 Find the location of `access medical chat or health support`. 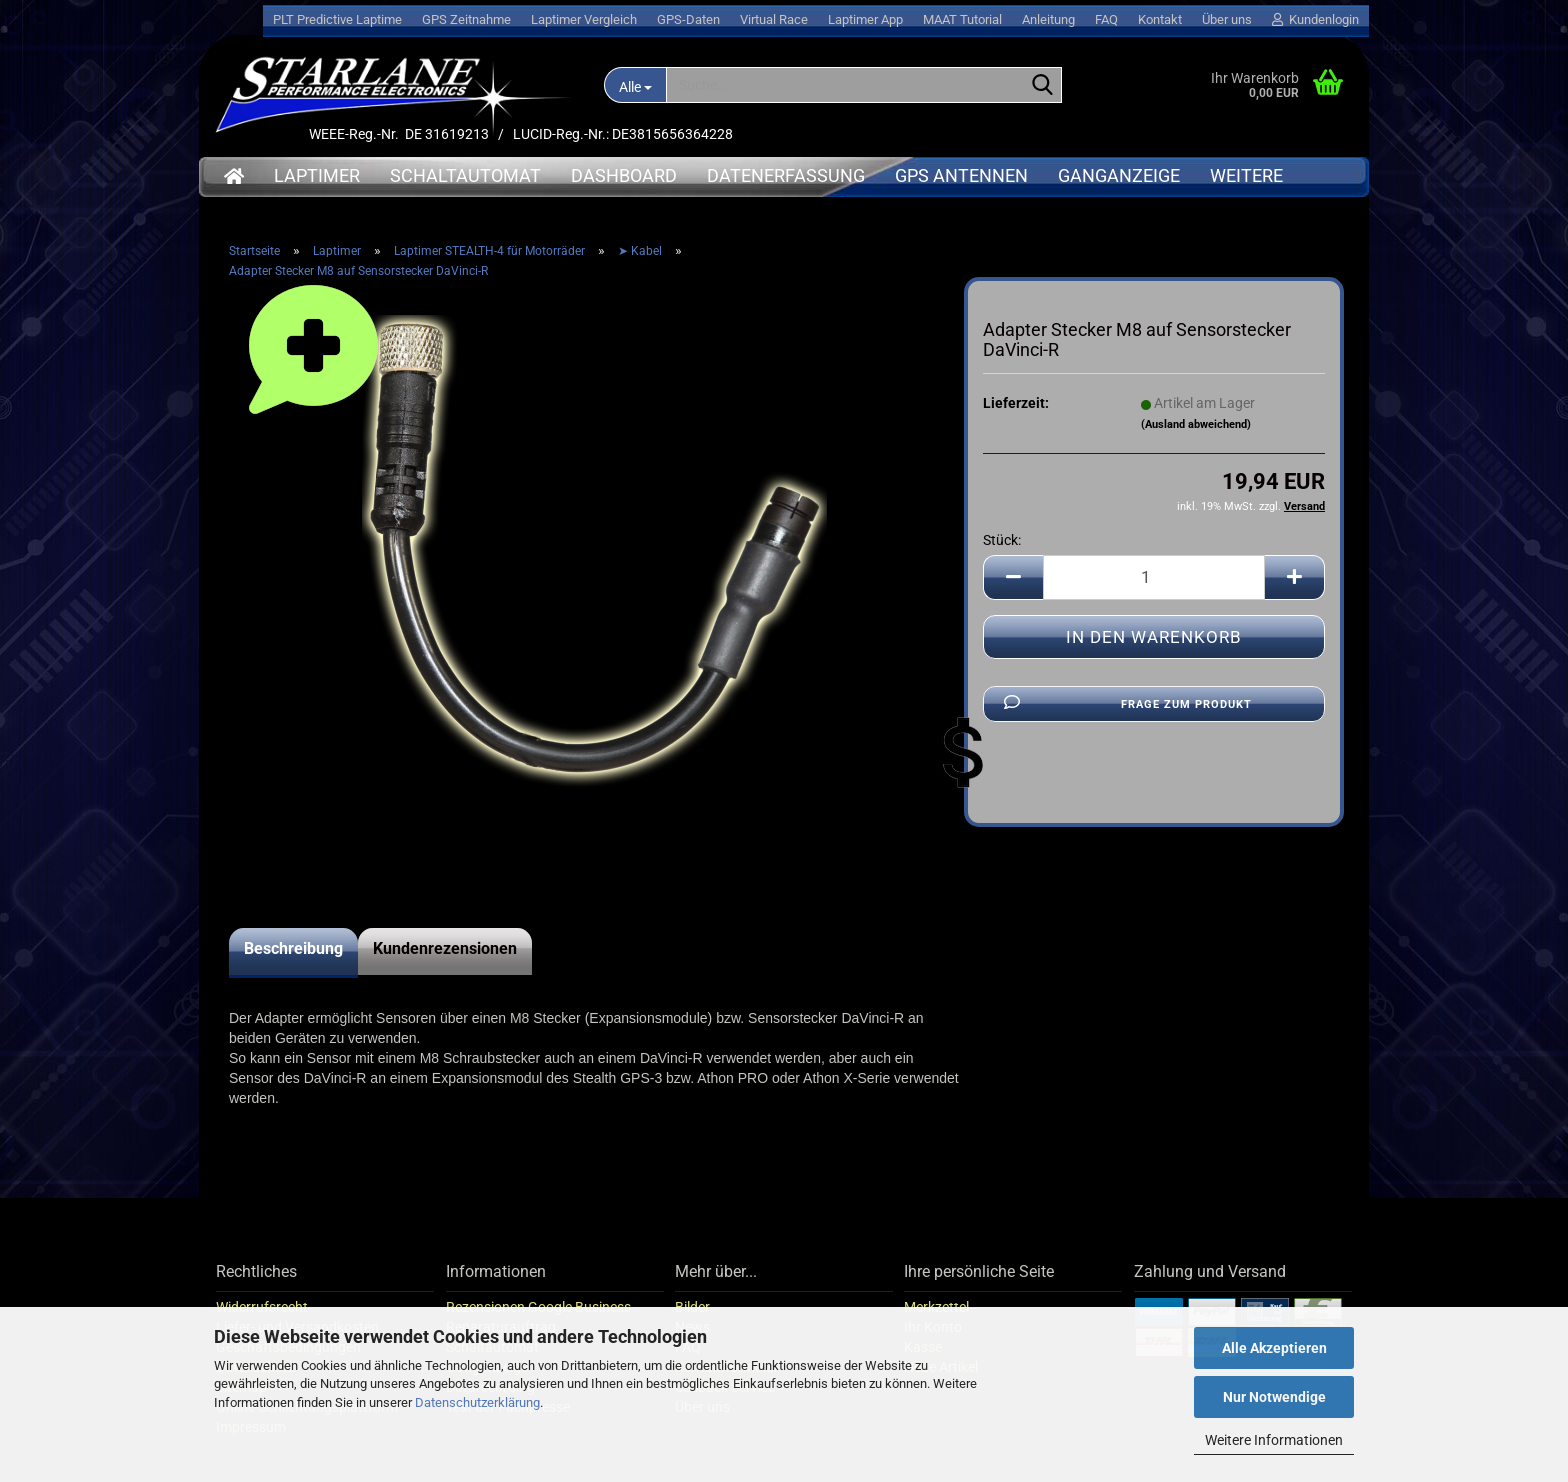

access medical chat or health support is located at coordinates (313, 349).